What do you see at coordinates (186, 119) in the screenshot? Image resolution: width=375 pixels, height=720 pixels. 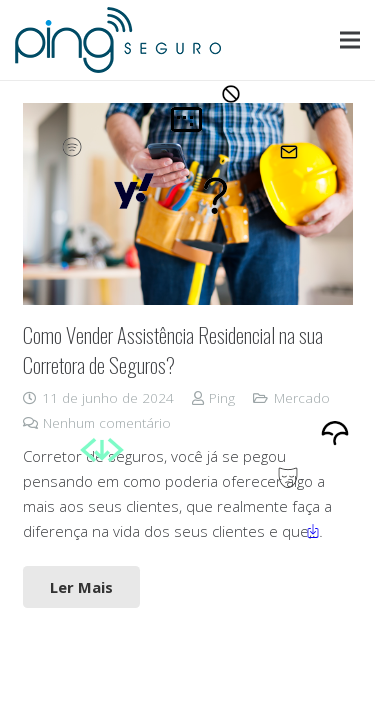 I see `adjust image aspect ratio settings` at bounding box center [186, 119].